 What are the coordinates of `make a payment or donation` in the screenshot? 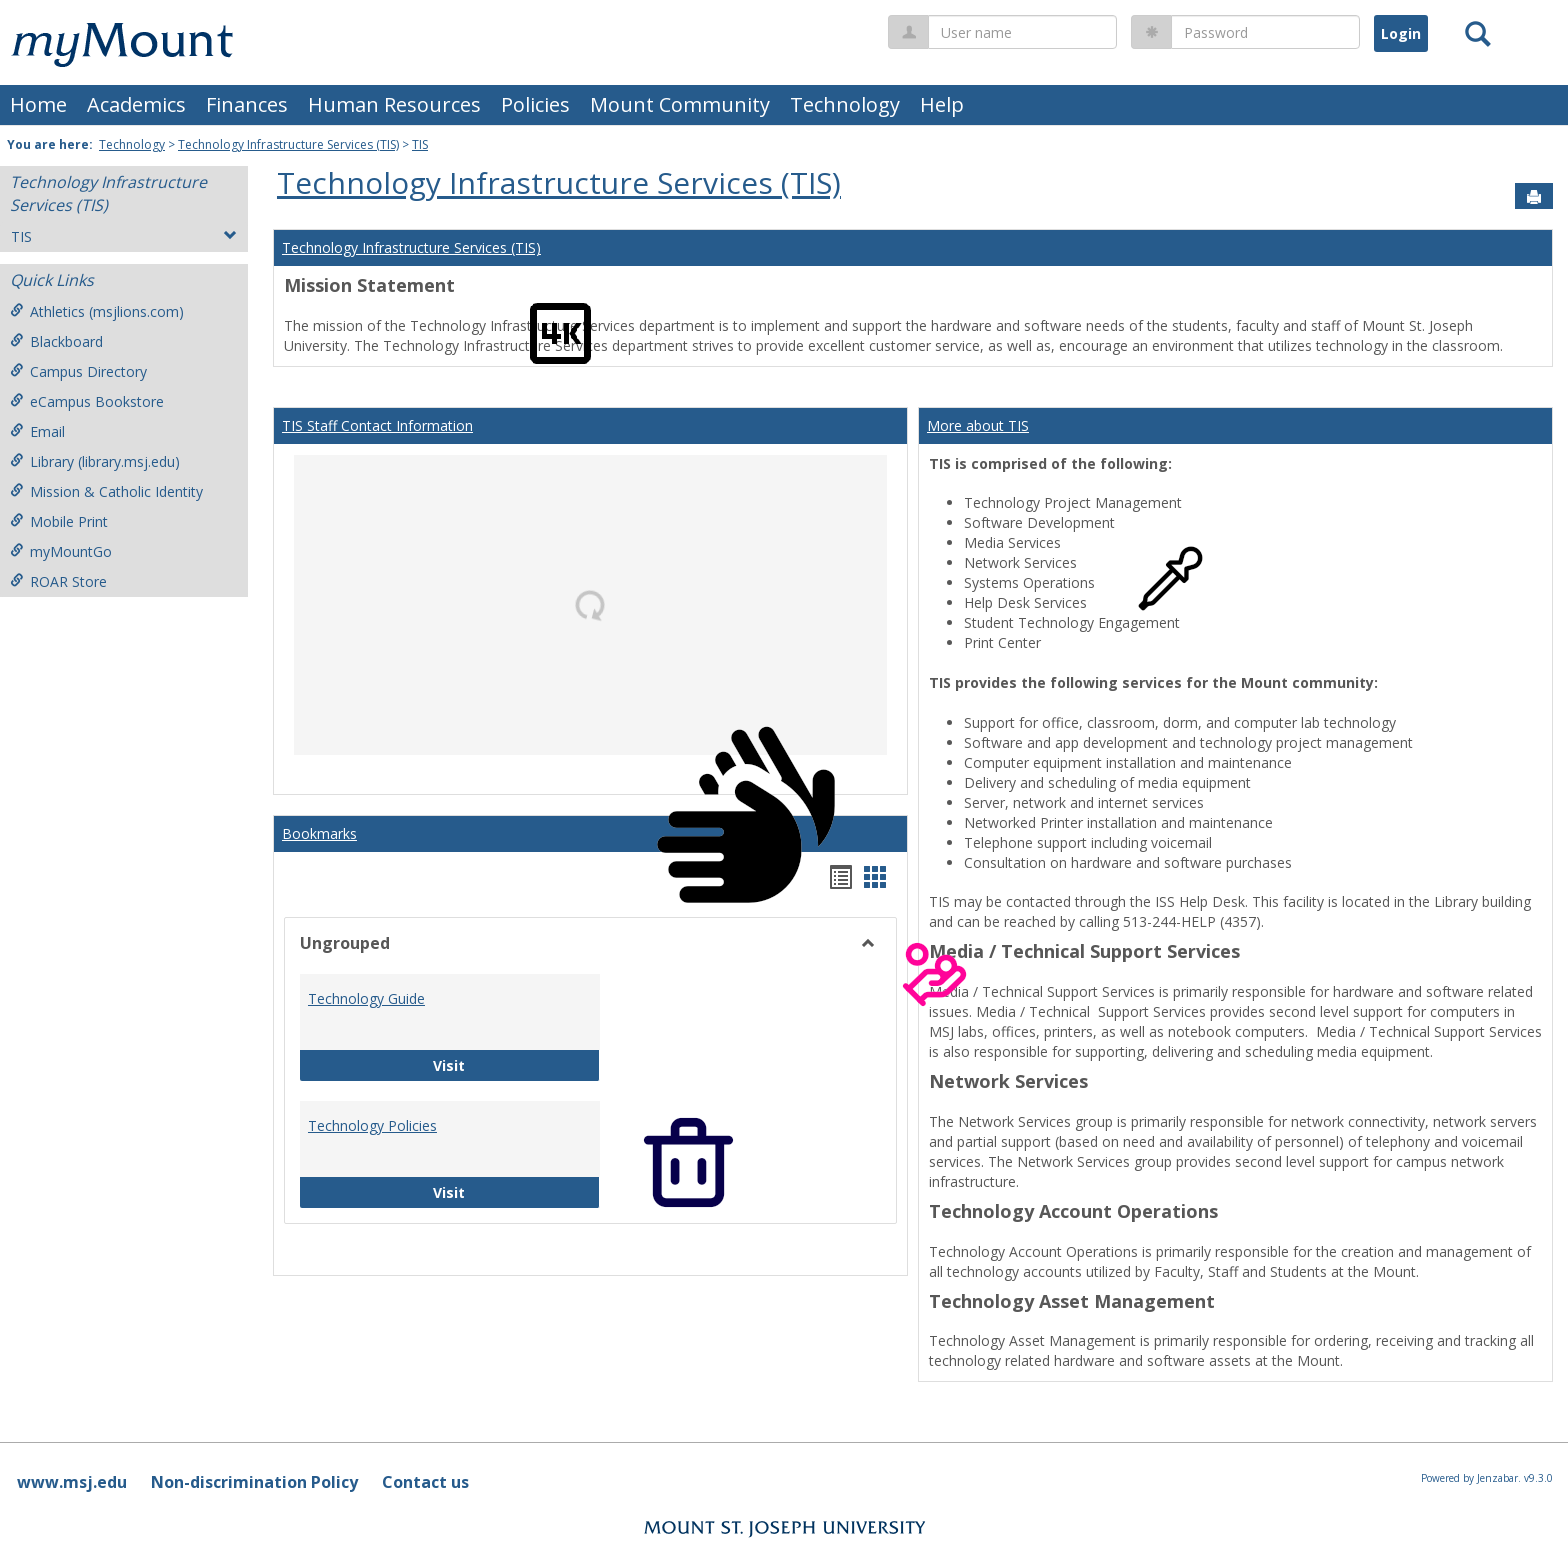 It's located at (934, 974).